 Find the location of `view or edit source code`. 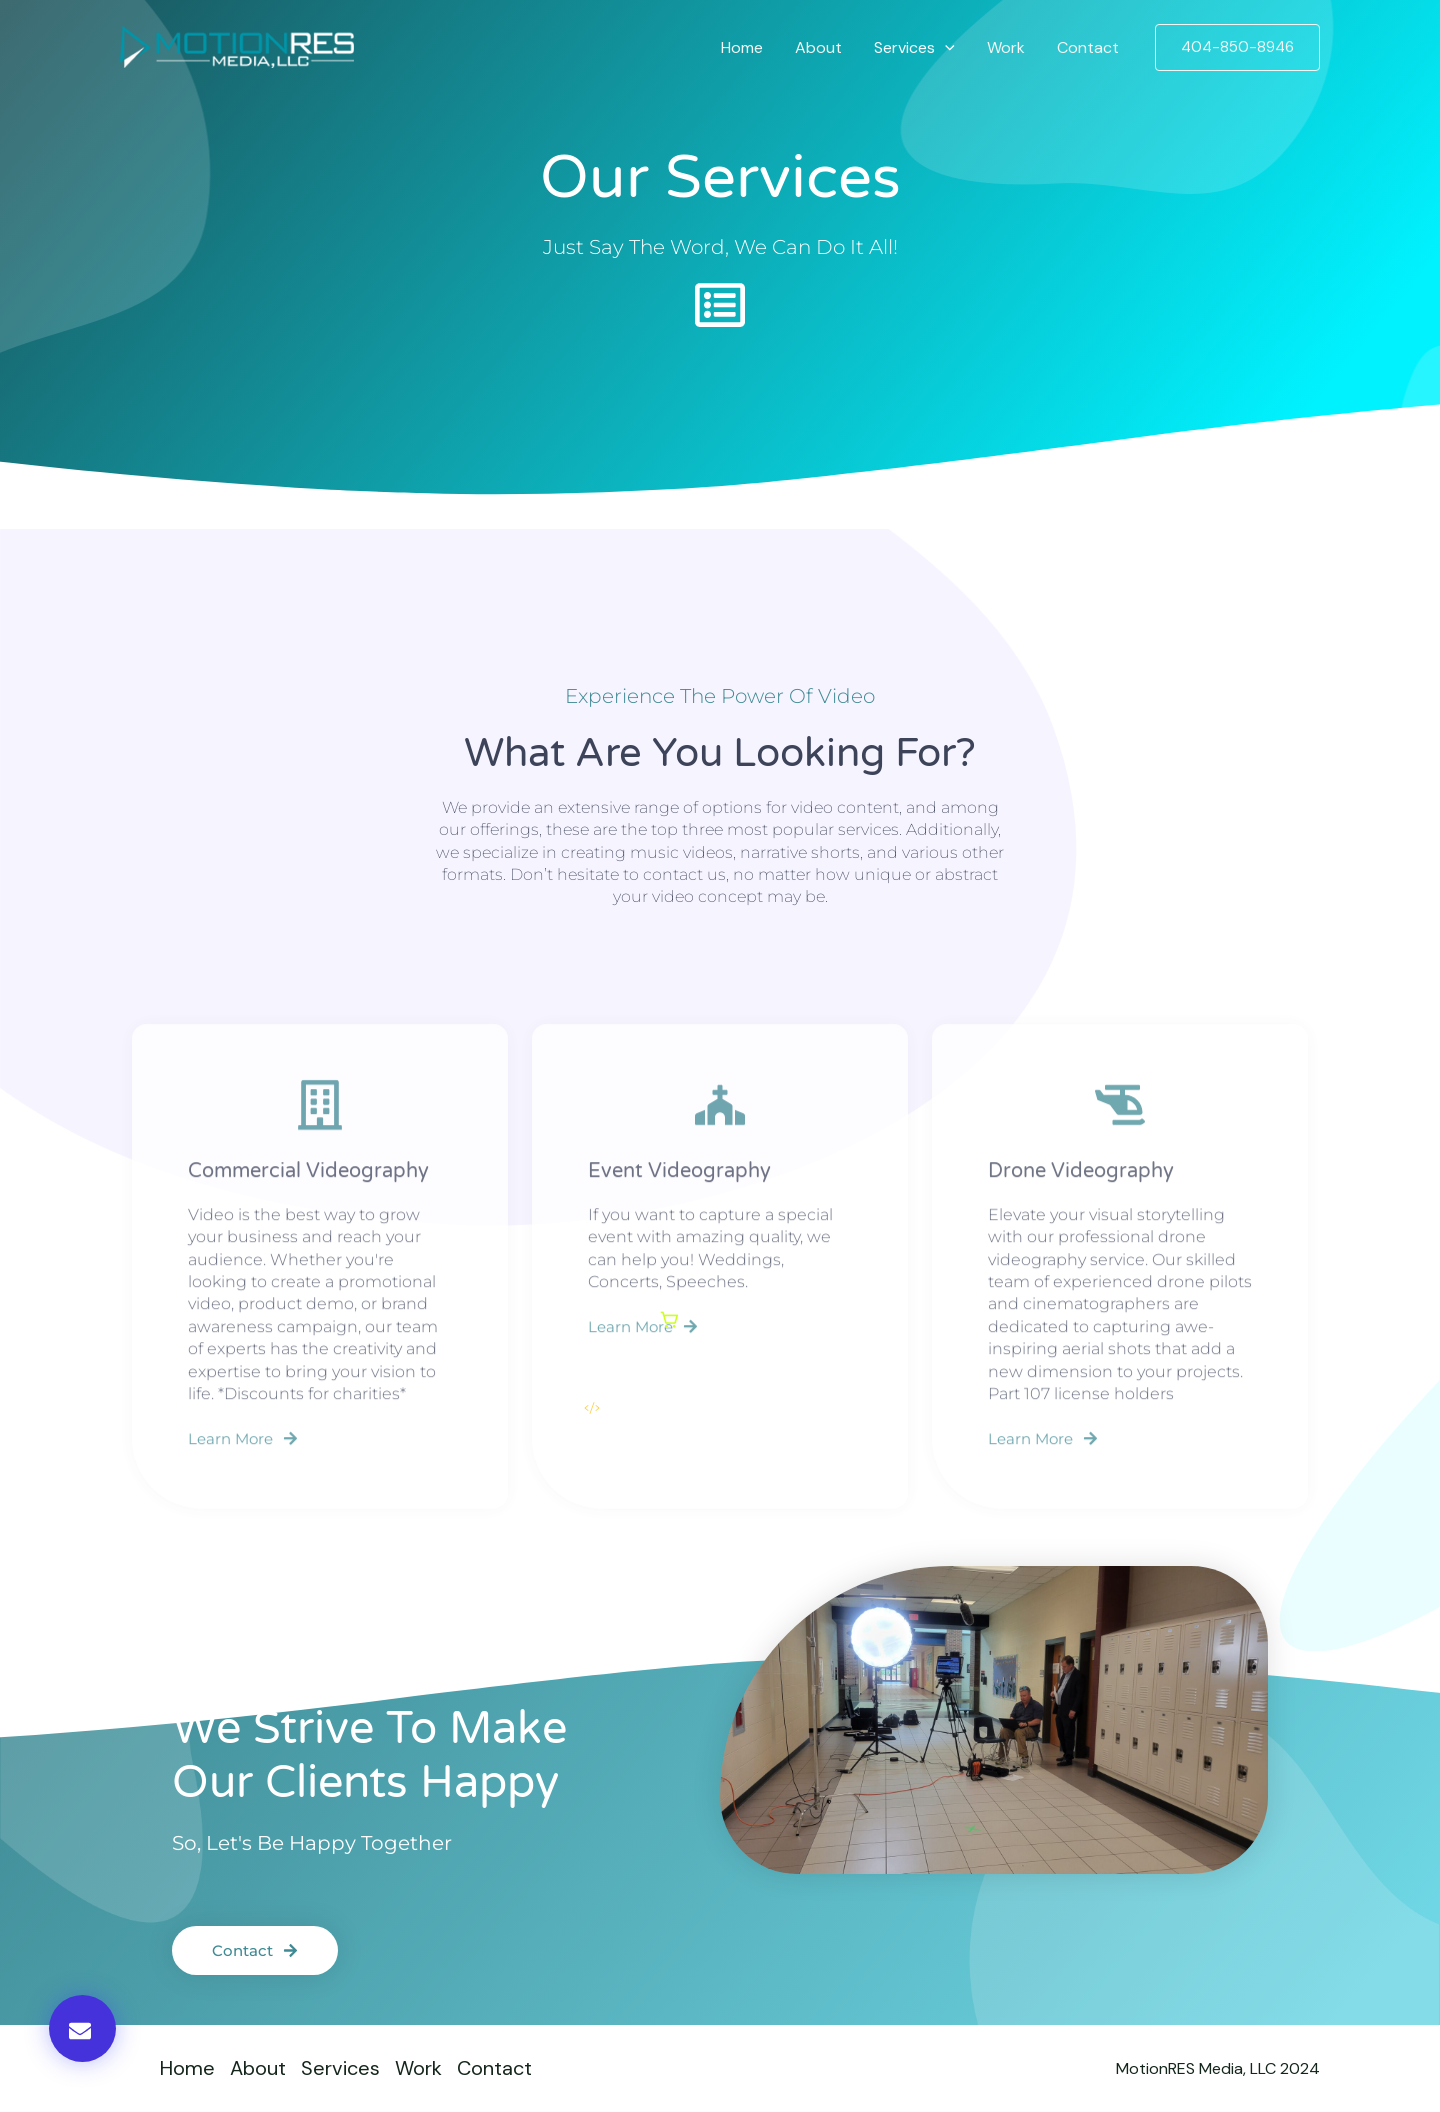

view or edit source code is located at coordinates (592, 1408).